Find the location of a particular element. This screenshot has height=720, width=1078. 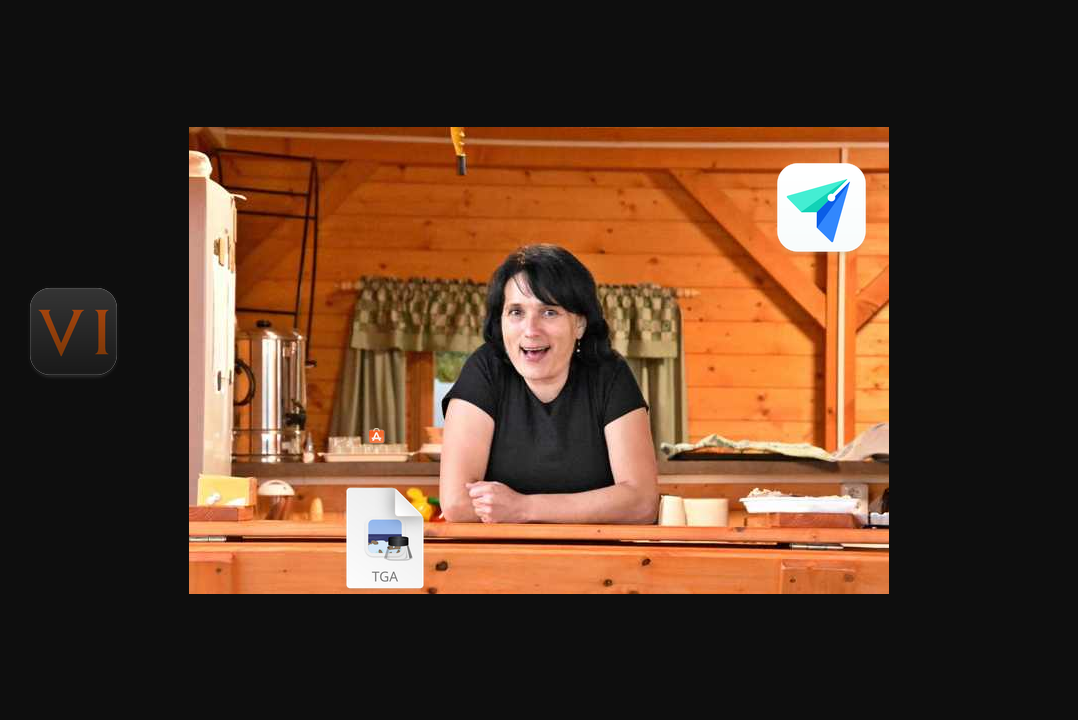

open the software center to browse and install applications is located at coordinates (376, 436).